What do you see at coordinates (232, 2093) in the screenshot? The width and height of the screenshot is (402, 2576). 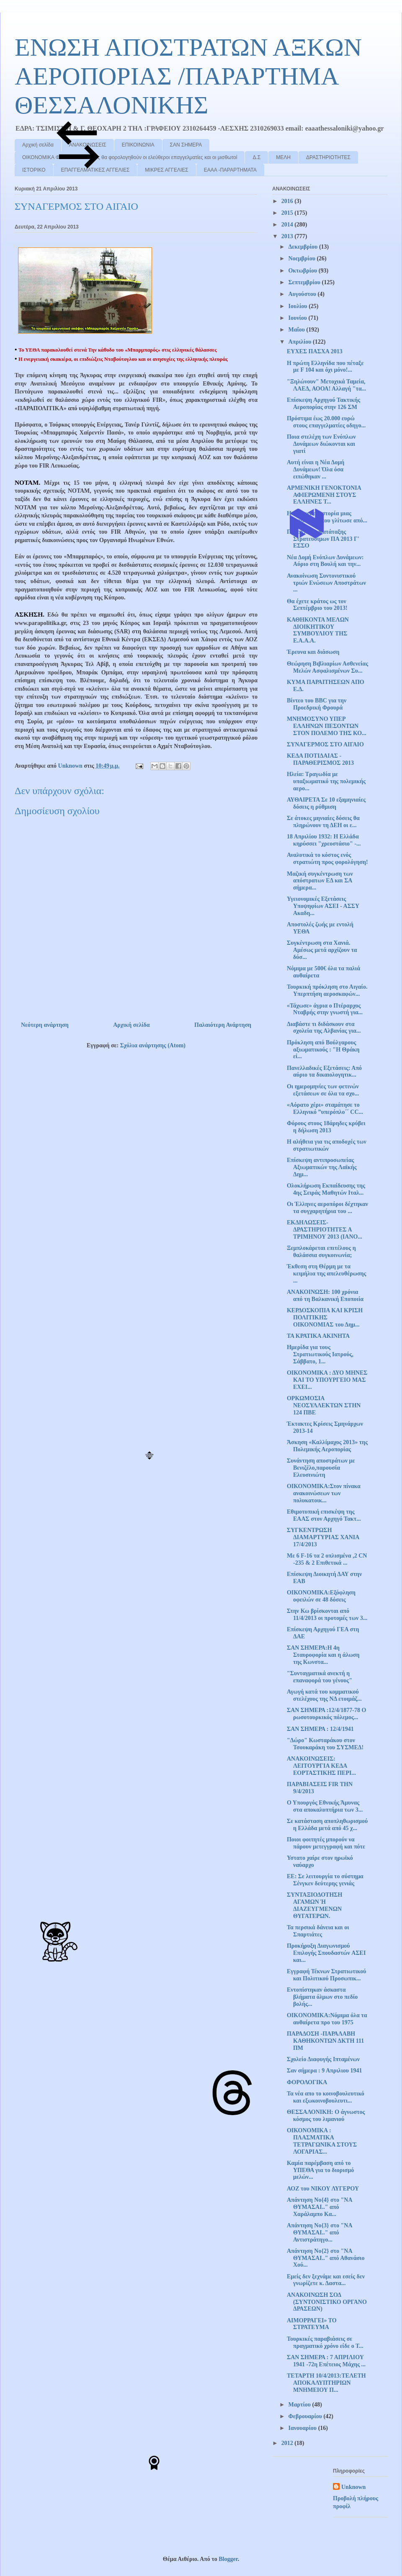 I see `open the Threads app` at bounding box center [232, 2093].